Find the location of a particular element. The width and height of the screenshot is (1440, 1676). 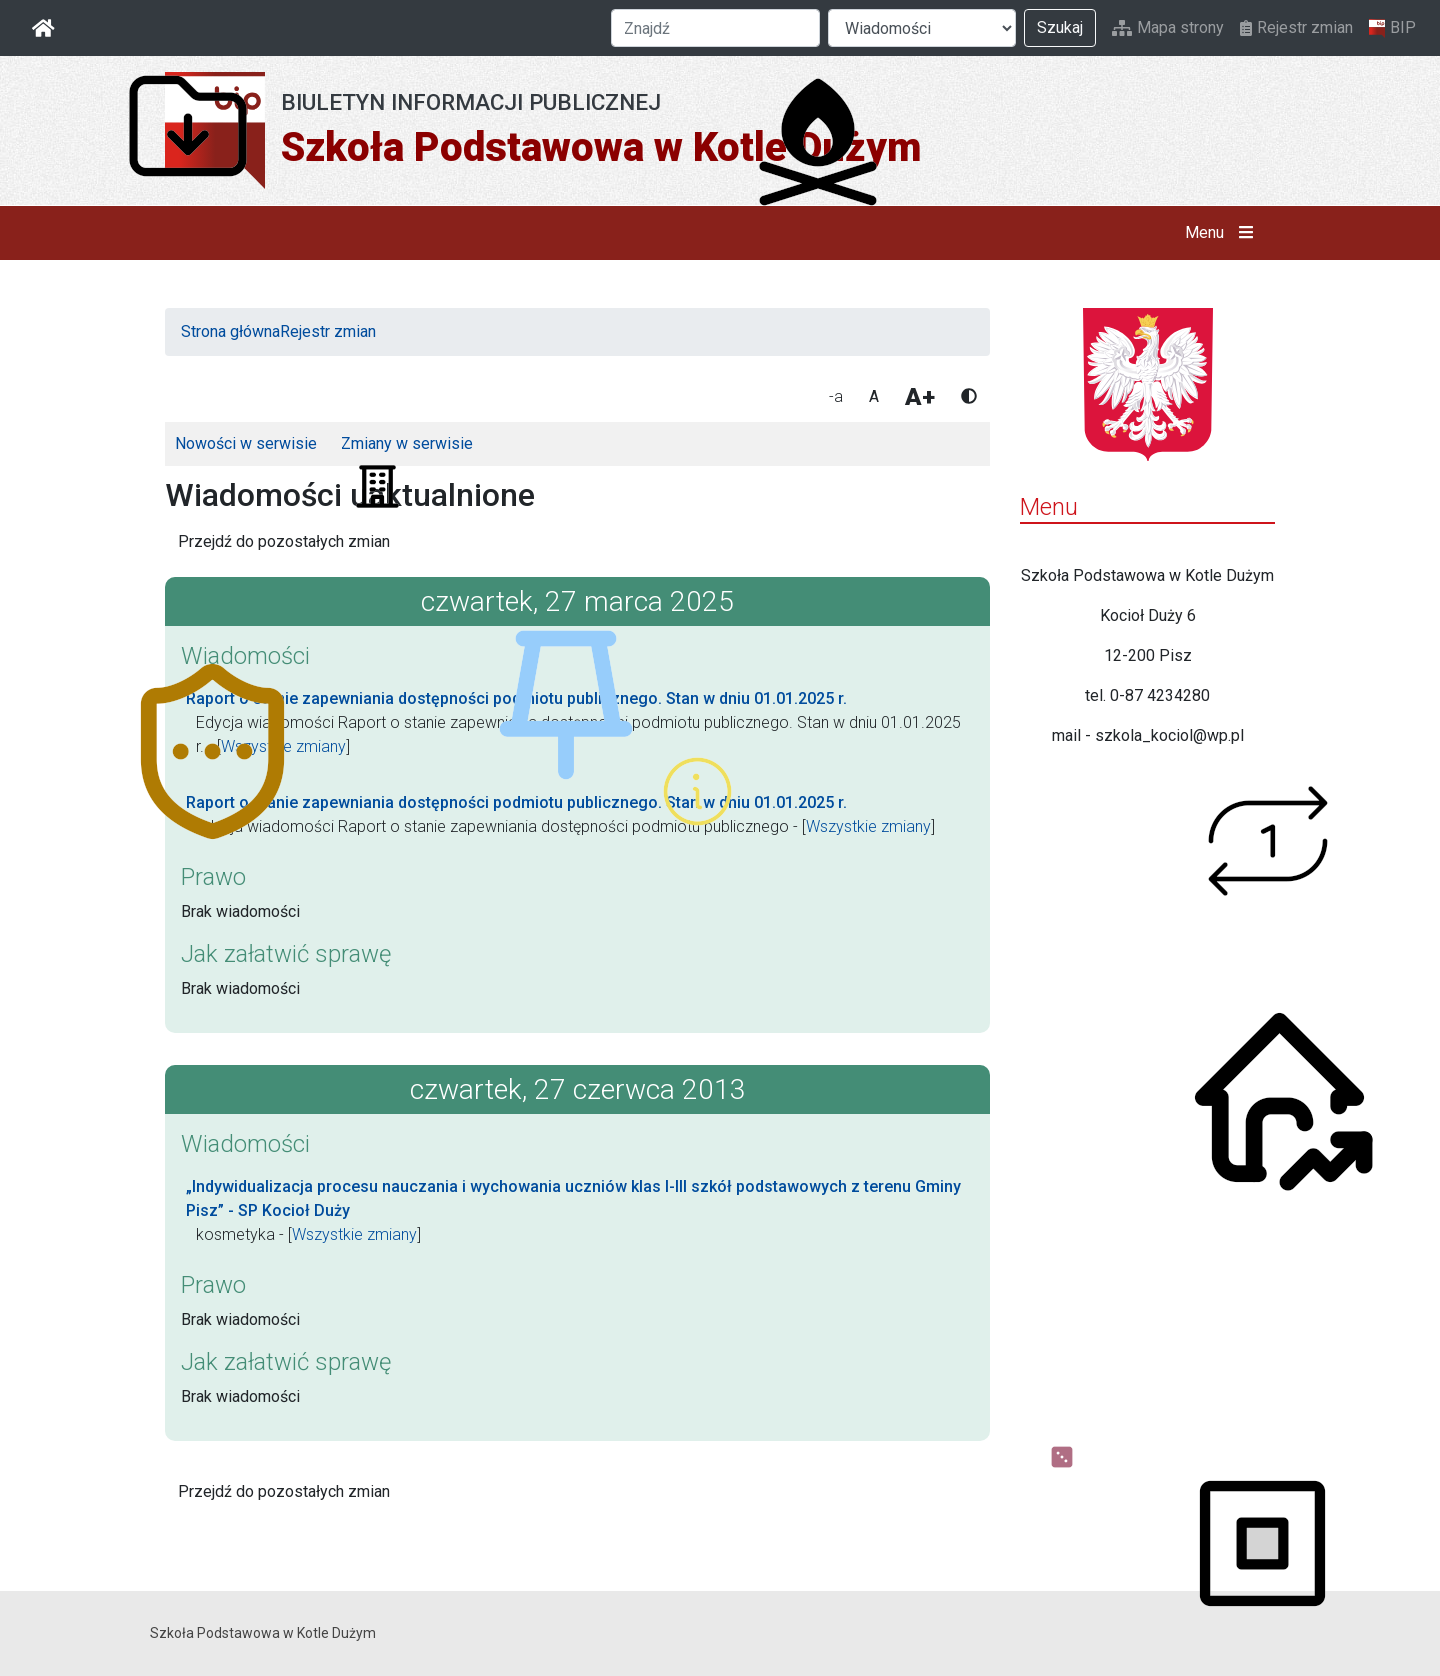

pin an item to keep it visible is located at coordinates (566, 697).